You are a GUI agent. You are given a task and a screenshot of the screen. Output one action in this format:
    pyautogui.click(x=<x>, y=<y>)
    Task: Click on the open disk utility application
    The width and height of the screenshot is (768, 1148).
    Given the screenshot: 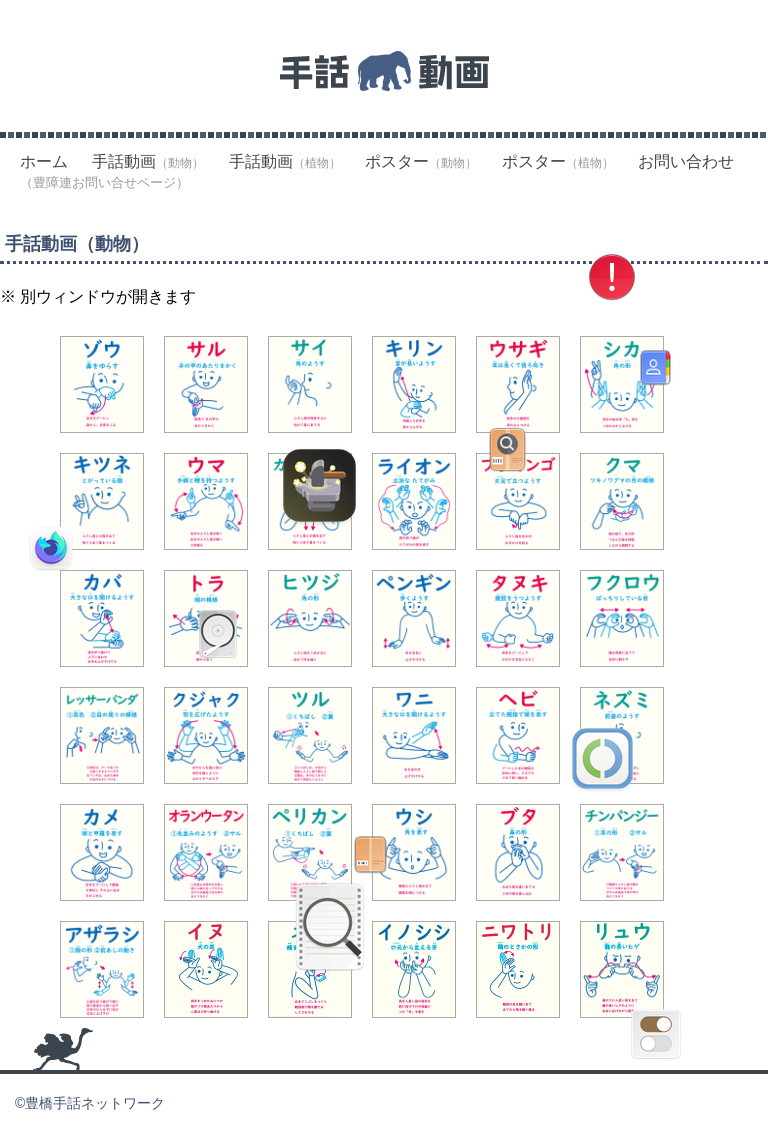 What is the action you would take?
    pyautogui.click(x=218, y=634)
    